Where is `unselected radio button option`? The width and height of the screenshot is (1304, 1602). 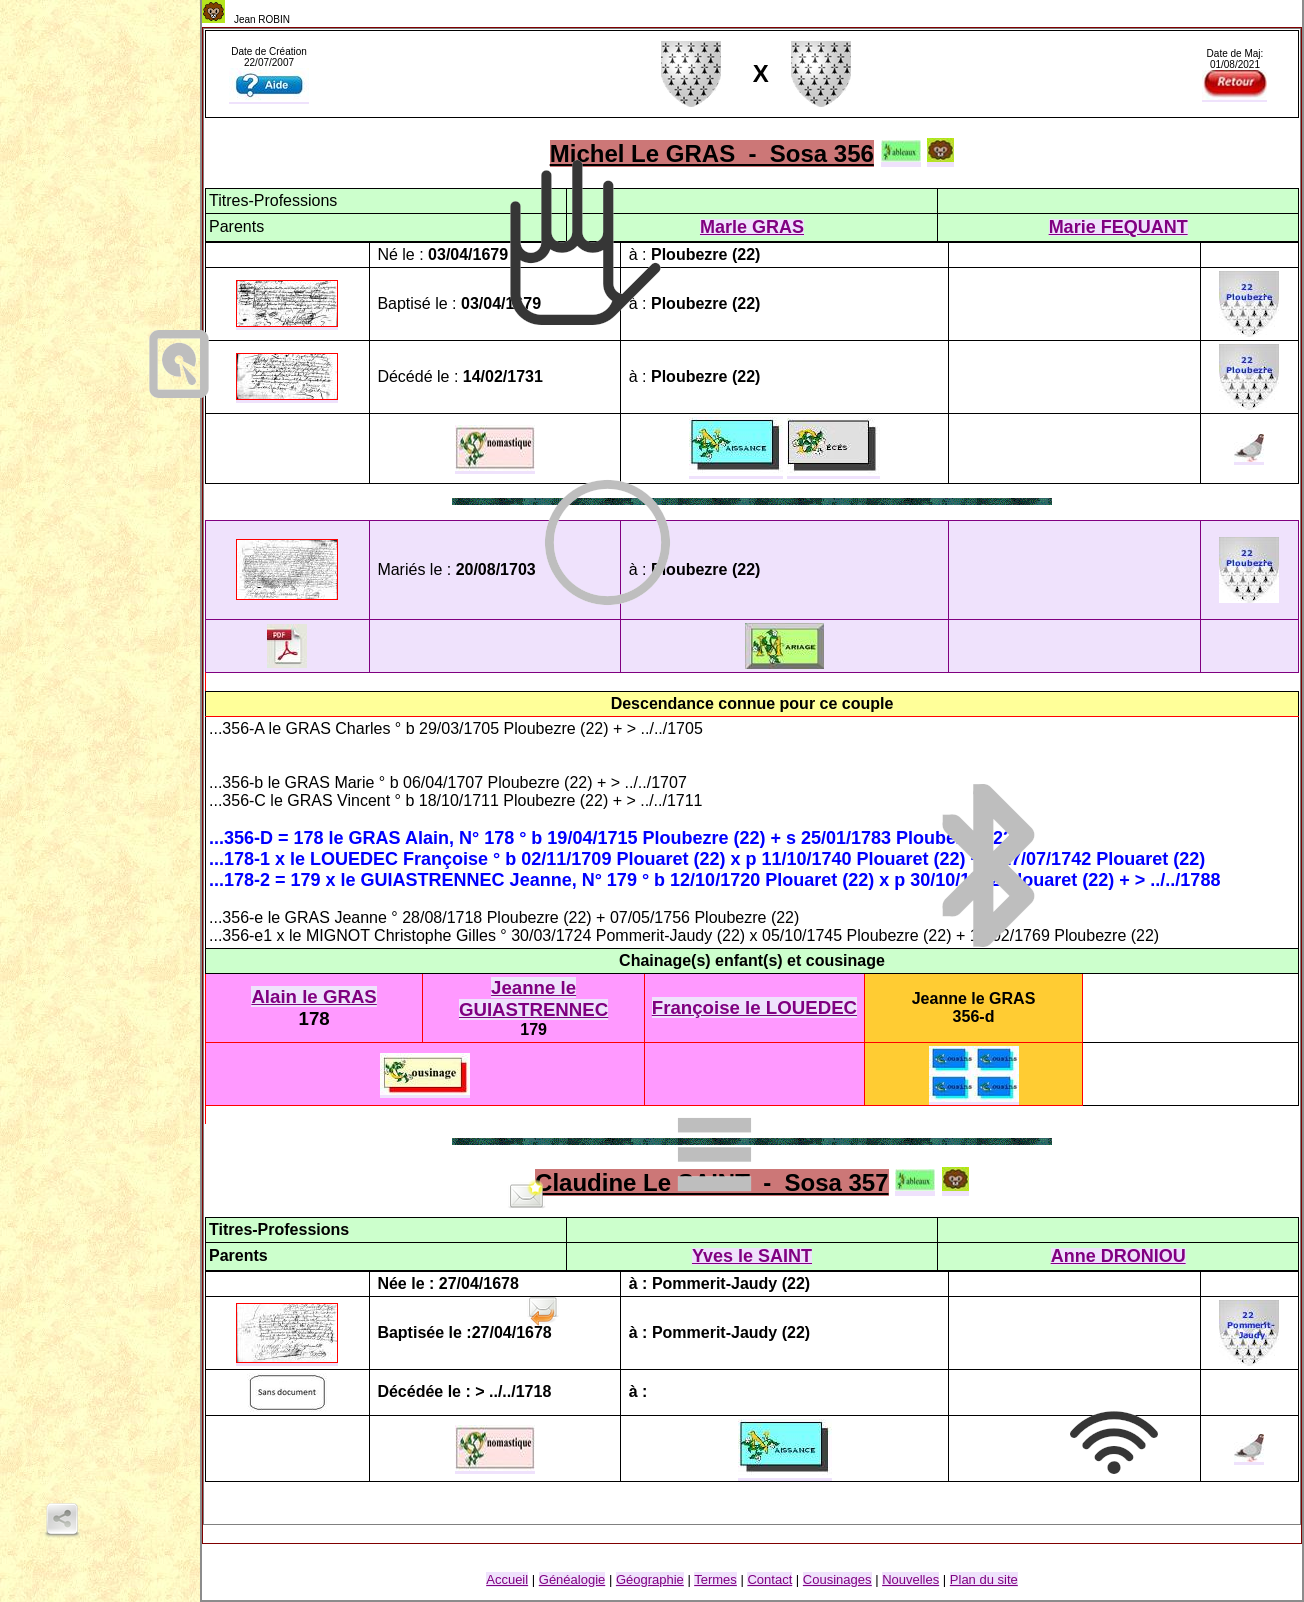 unselected radio button option is located at coordinates (607, 542).